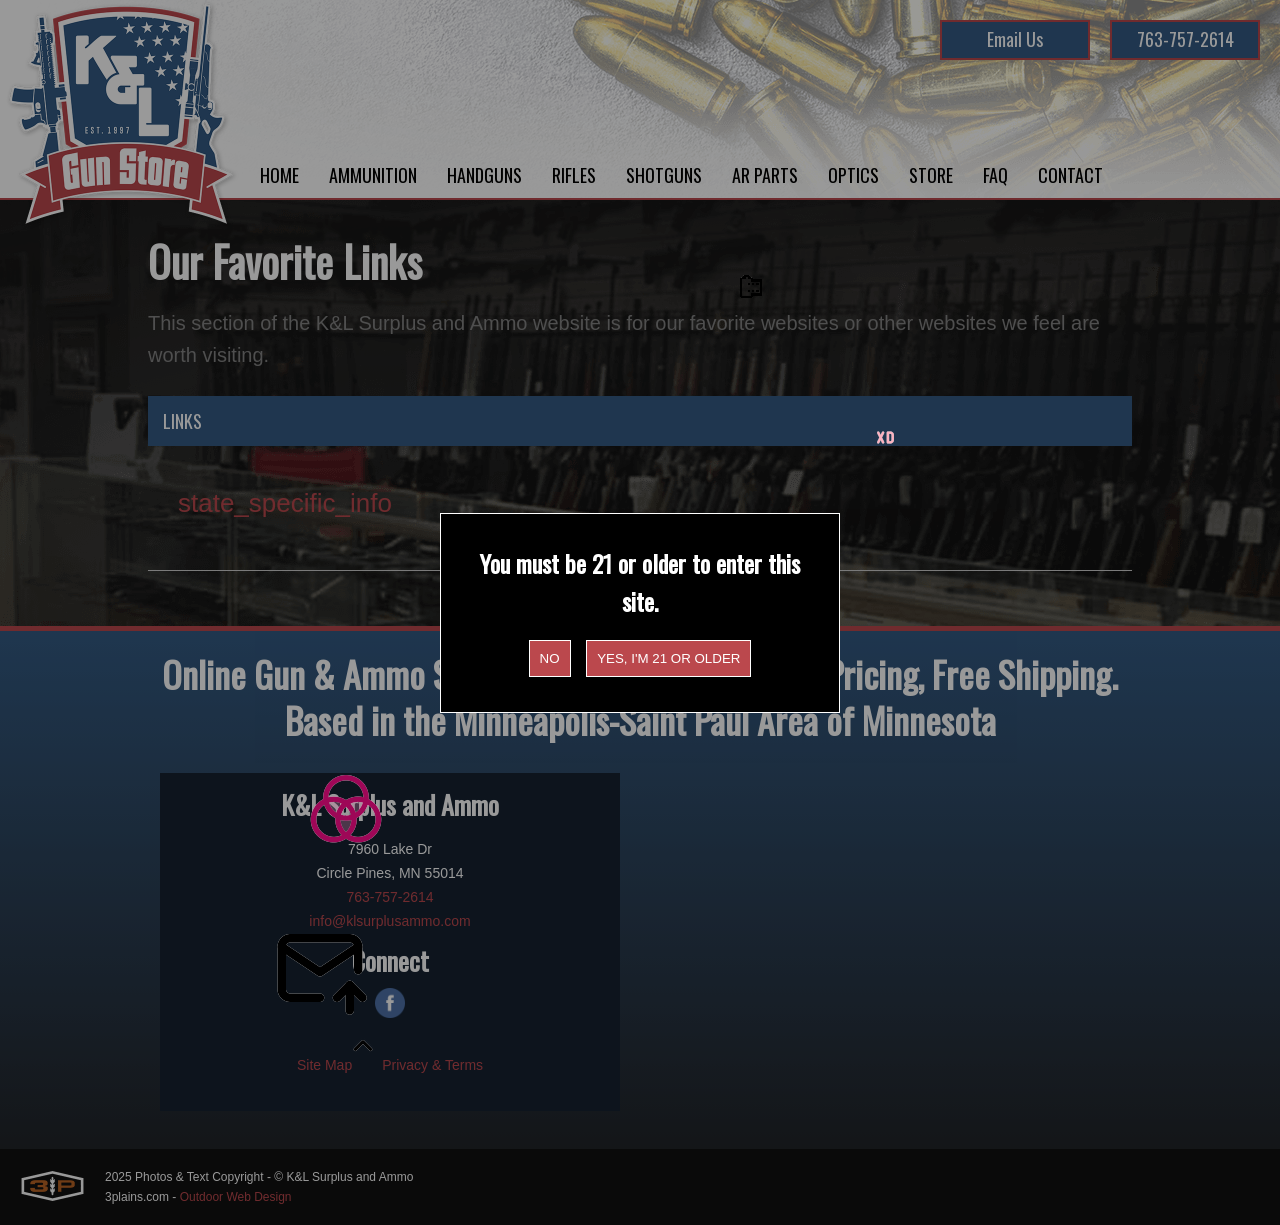 Image resolution: width=1280 pixels, height=1225 pixels. Describe the element at coordinates (751, 287) in the screenshot. I see `view photos from camera roll` at that location.